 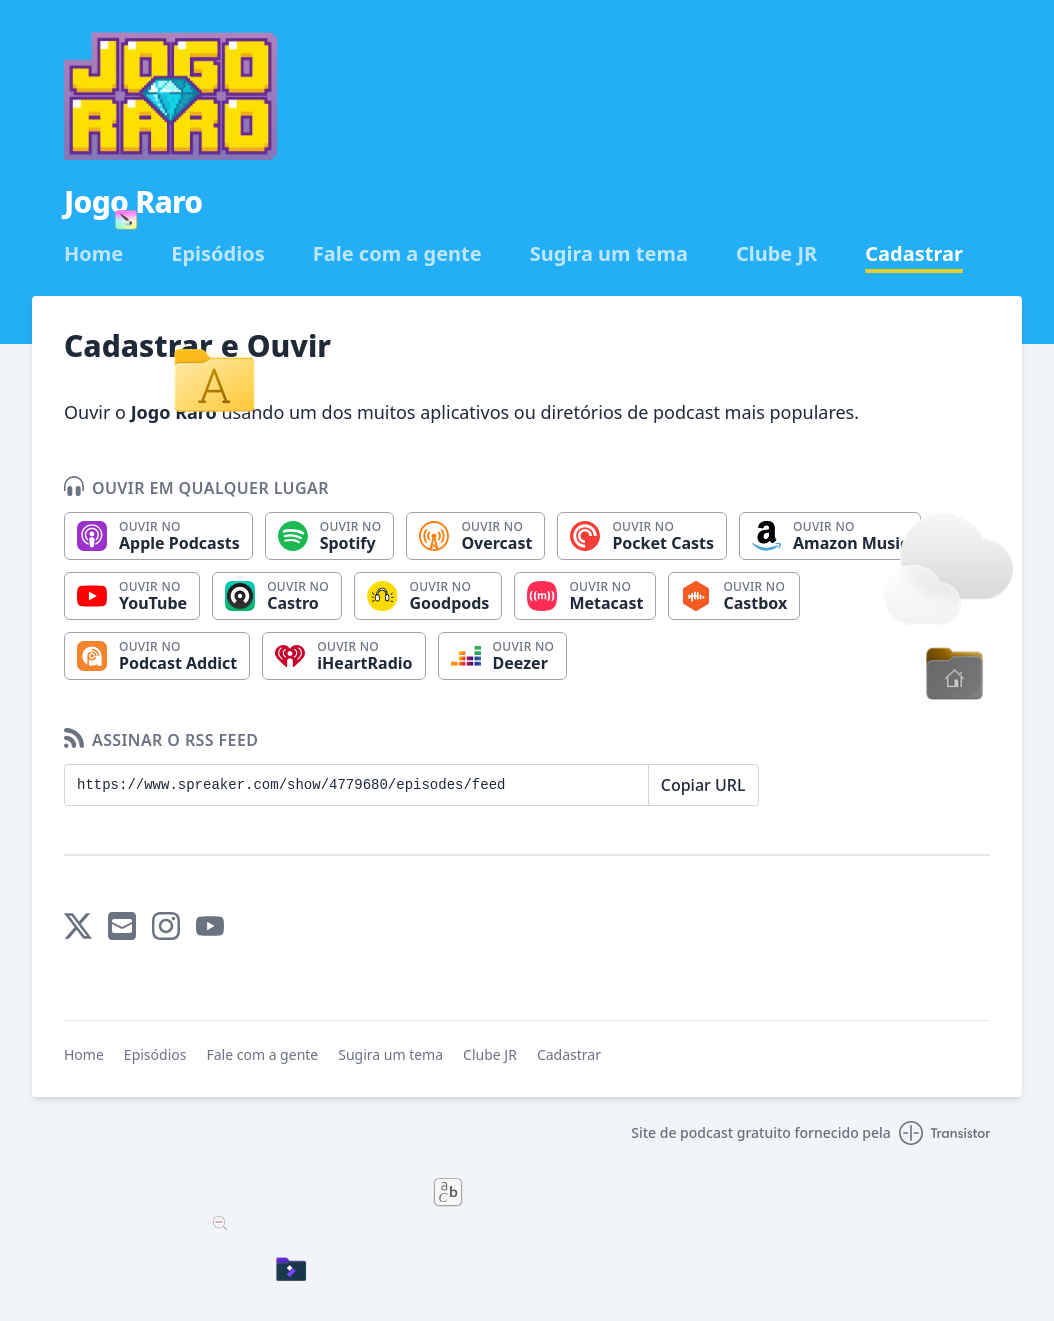 I want to click on access your home folder, so click(x=954, y=673).